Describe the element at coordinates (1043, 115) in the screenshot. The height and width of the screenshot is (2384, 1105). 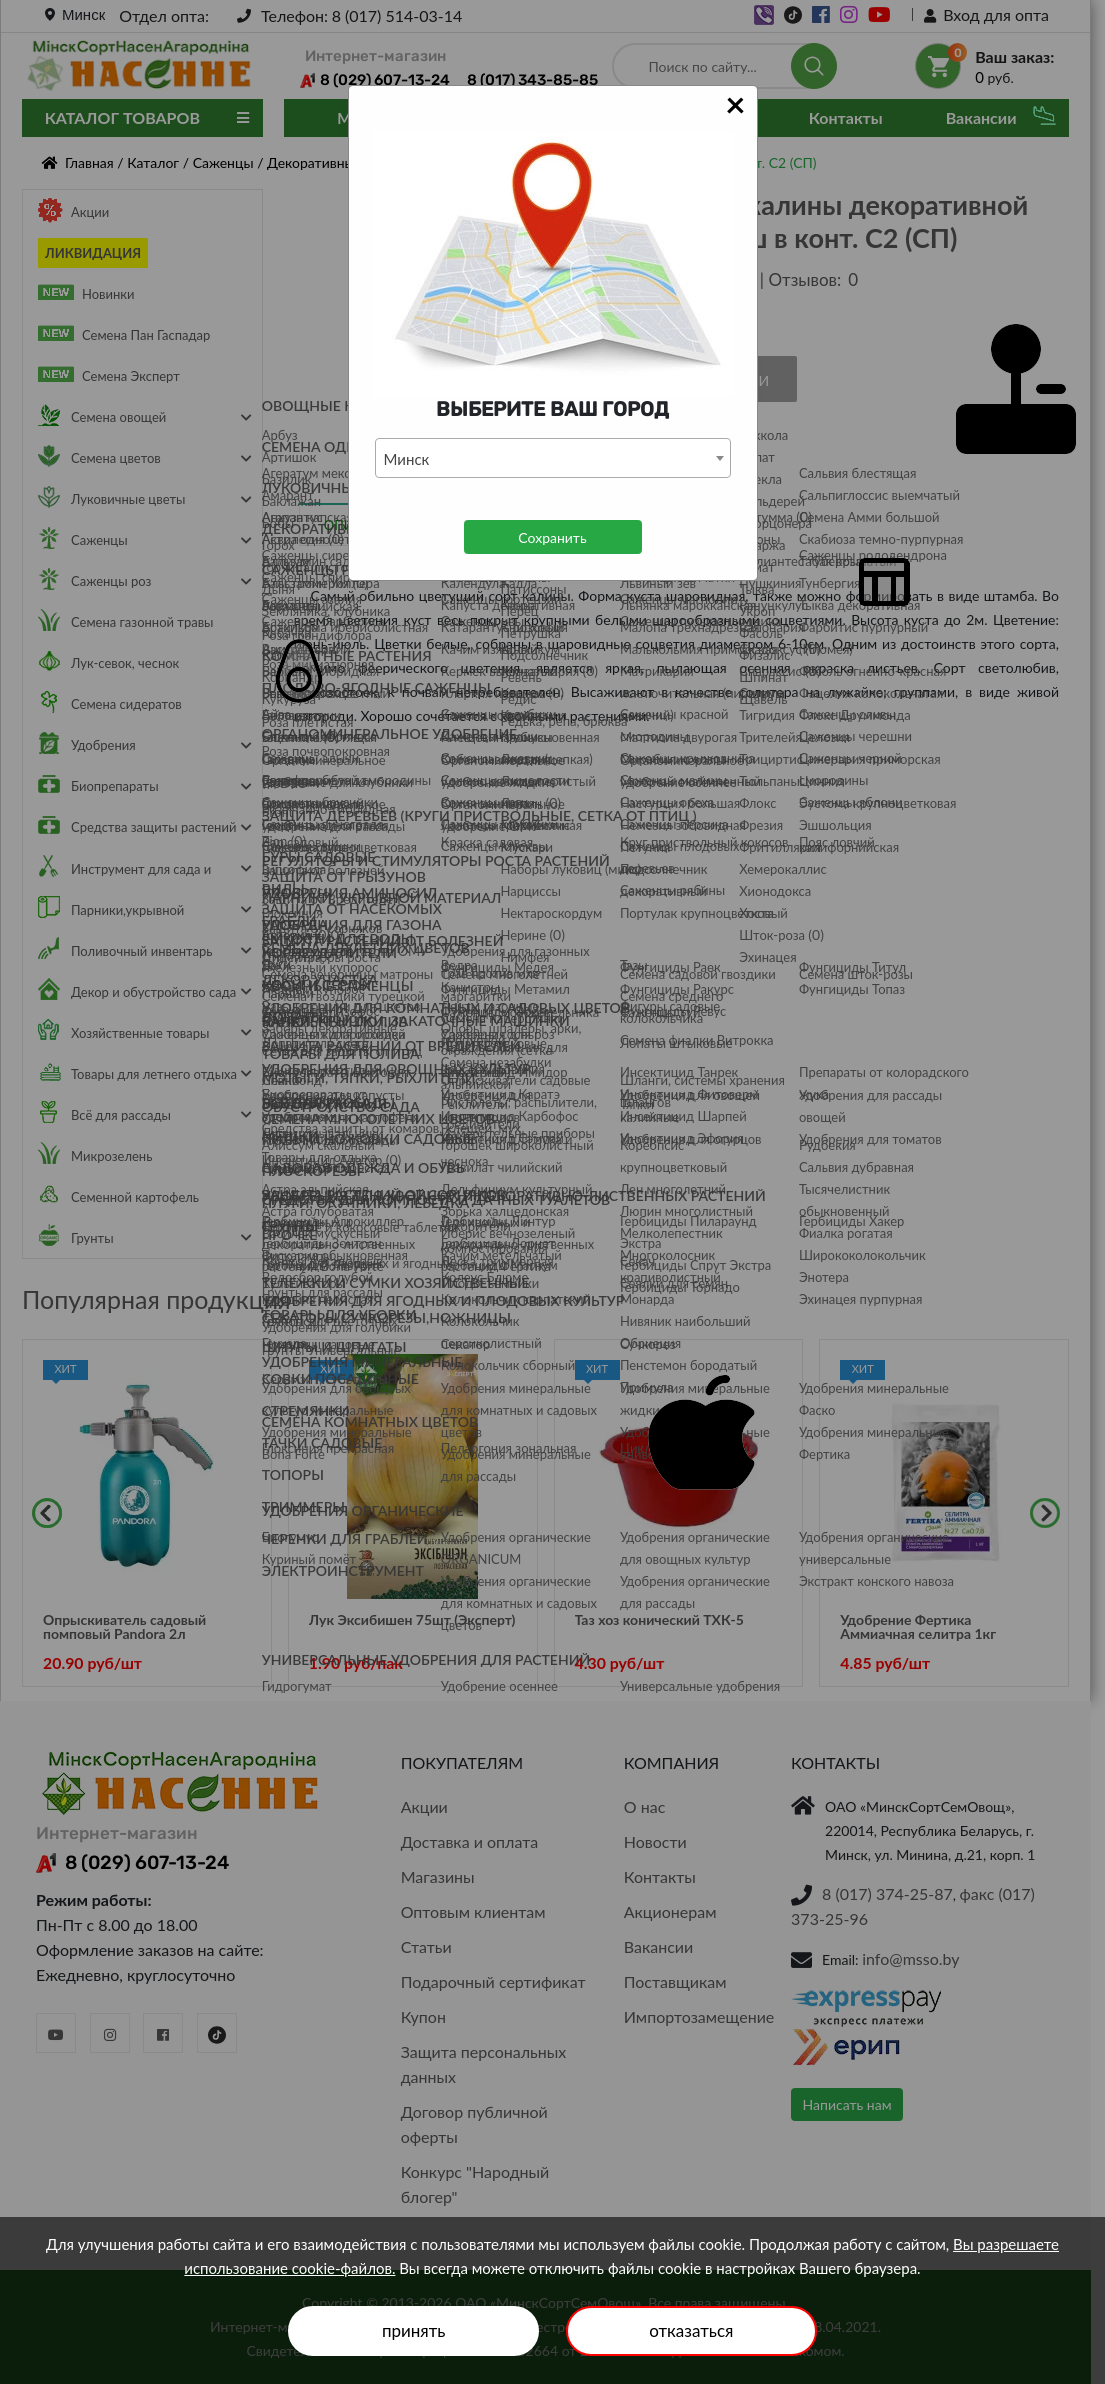
I see `indicates flight arrival or landing status` at that location.